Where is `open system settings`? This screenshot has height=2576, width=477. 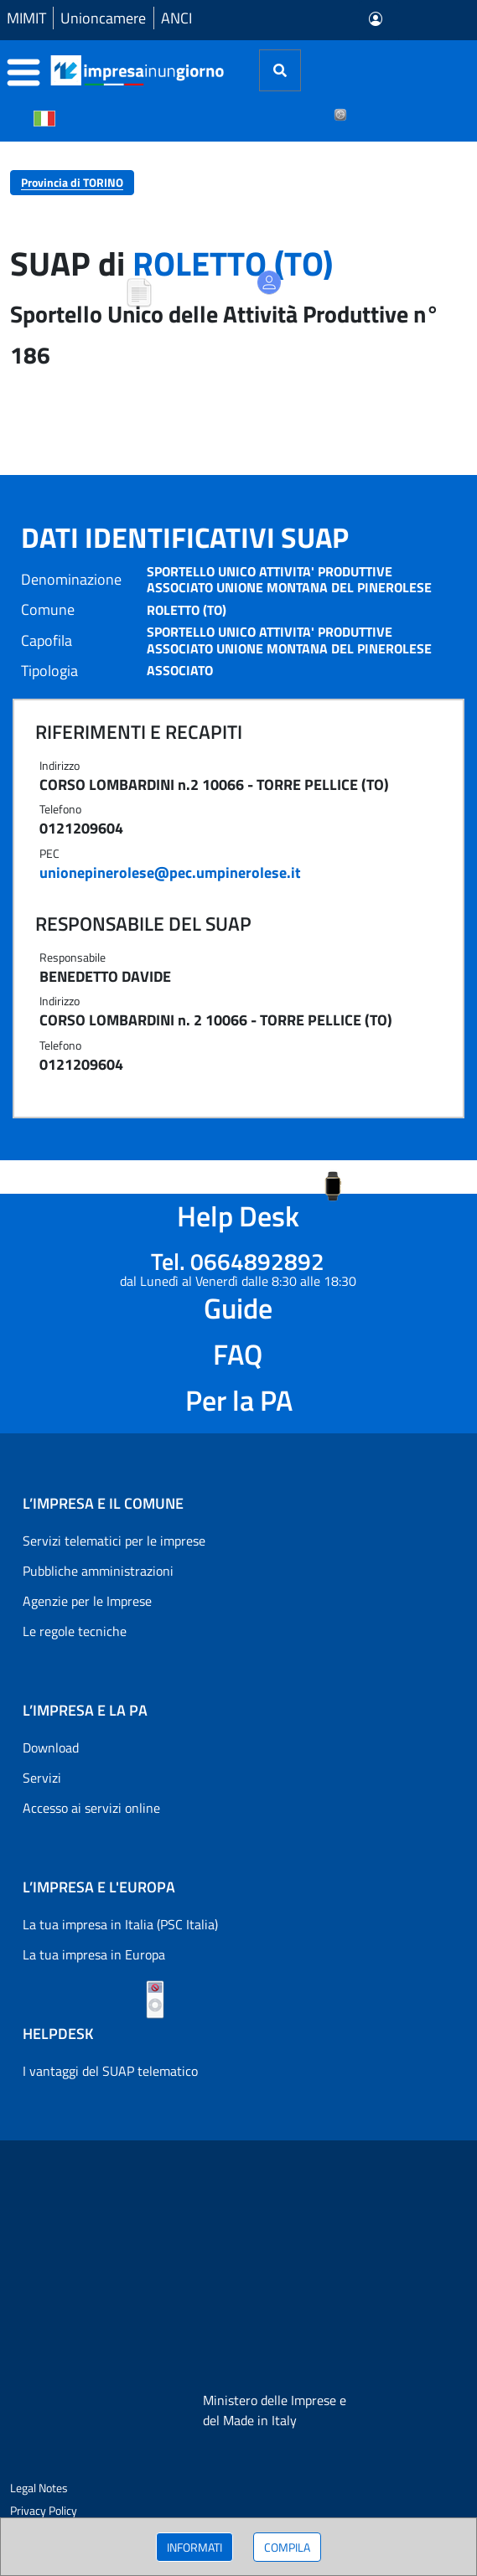 open system settings is located at coordinates (340, 115).